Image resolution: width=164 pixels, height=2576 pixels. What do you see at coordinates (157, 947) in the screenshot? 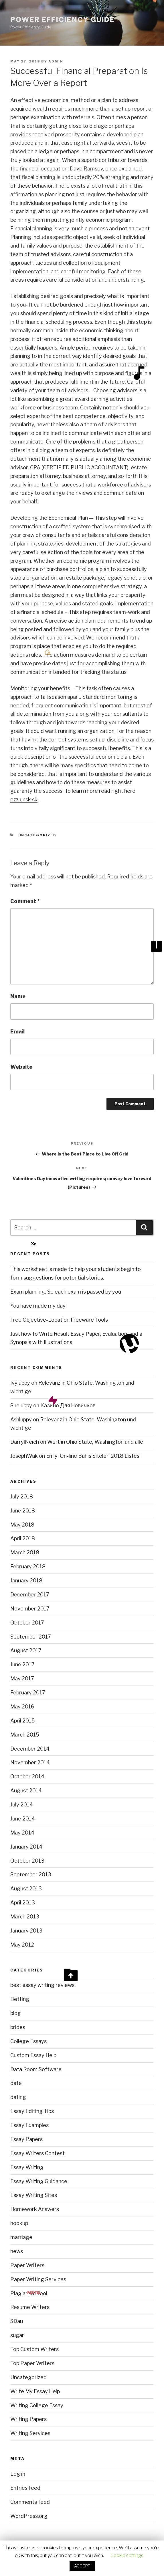
I see `uv python package manager logo` at bounding box center [157, 947].